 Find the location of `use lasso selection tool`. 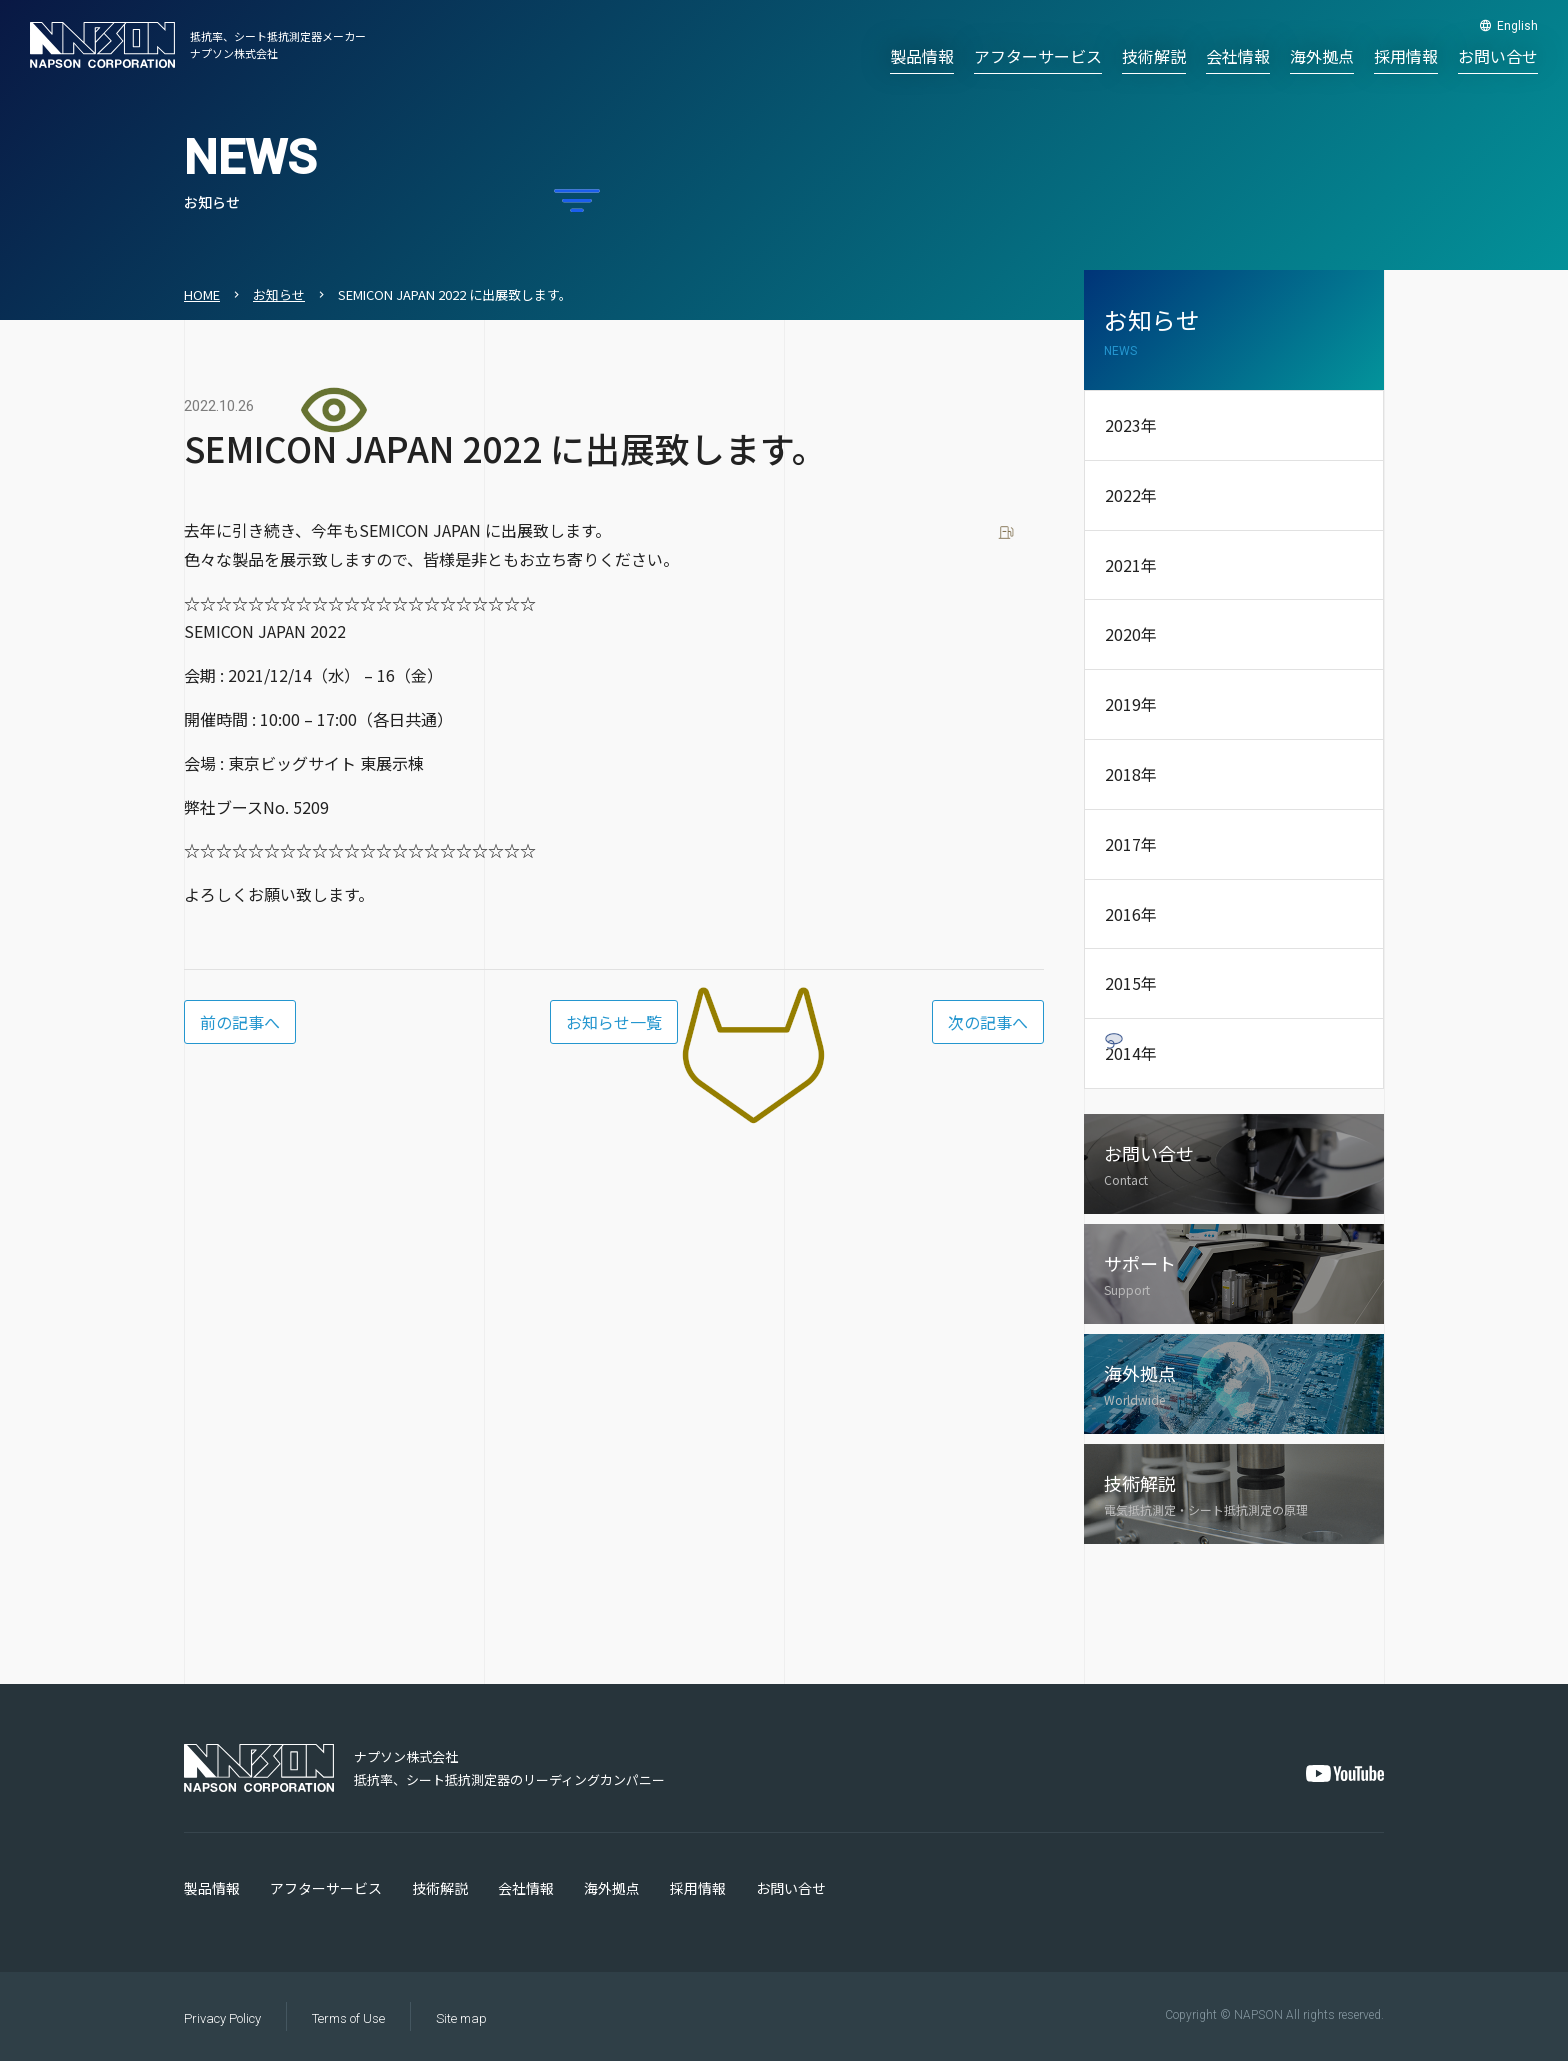

use lasso selection tool is located at coordinates (1114, 1040).